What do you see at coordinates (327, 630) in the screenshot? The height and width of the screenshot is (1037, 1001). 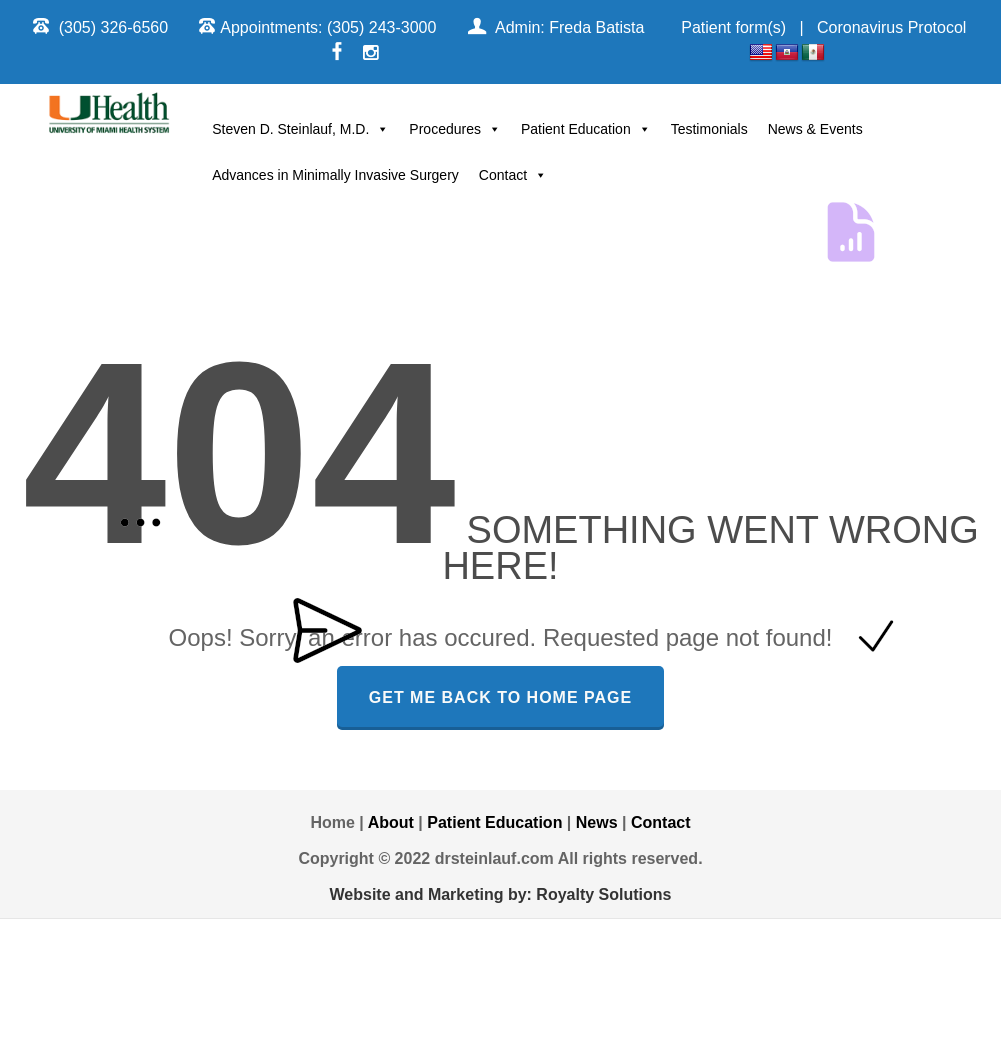 I see `send a message or comment` at bounding box center [327, 630].